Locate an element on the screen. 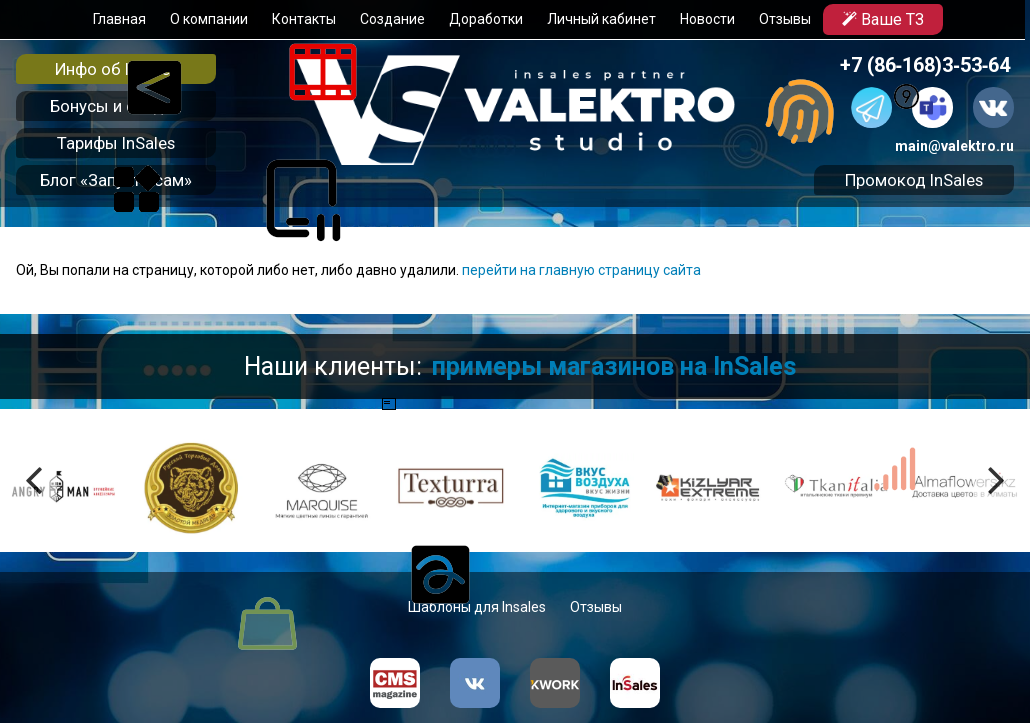 This screenshot has height=723, width=1030. indicates step 9 in a multi-step process is located at coordinates (906, 96).